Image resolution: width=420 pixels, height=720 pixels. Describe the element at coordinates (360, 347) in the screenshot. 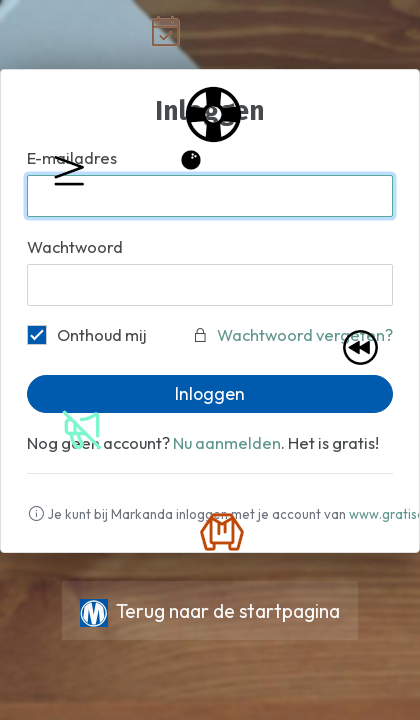

I see `rewind or skip to previous track` at that location.